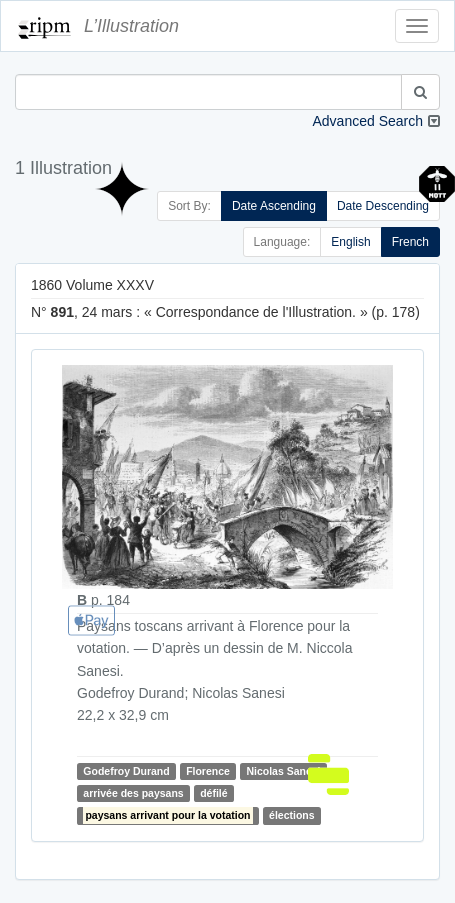  What do you see at coordinates (328, 774) in the screenshot?
I see `retool app or service logo` at bounding box center [328, 774].